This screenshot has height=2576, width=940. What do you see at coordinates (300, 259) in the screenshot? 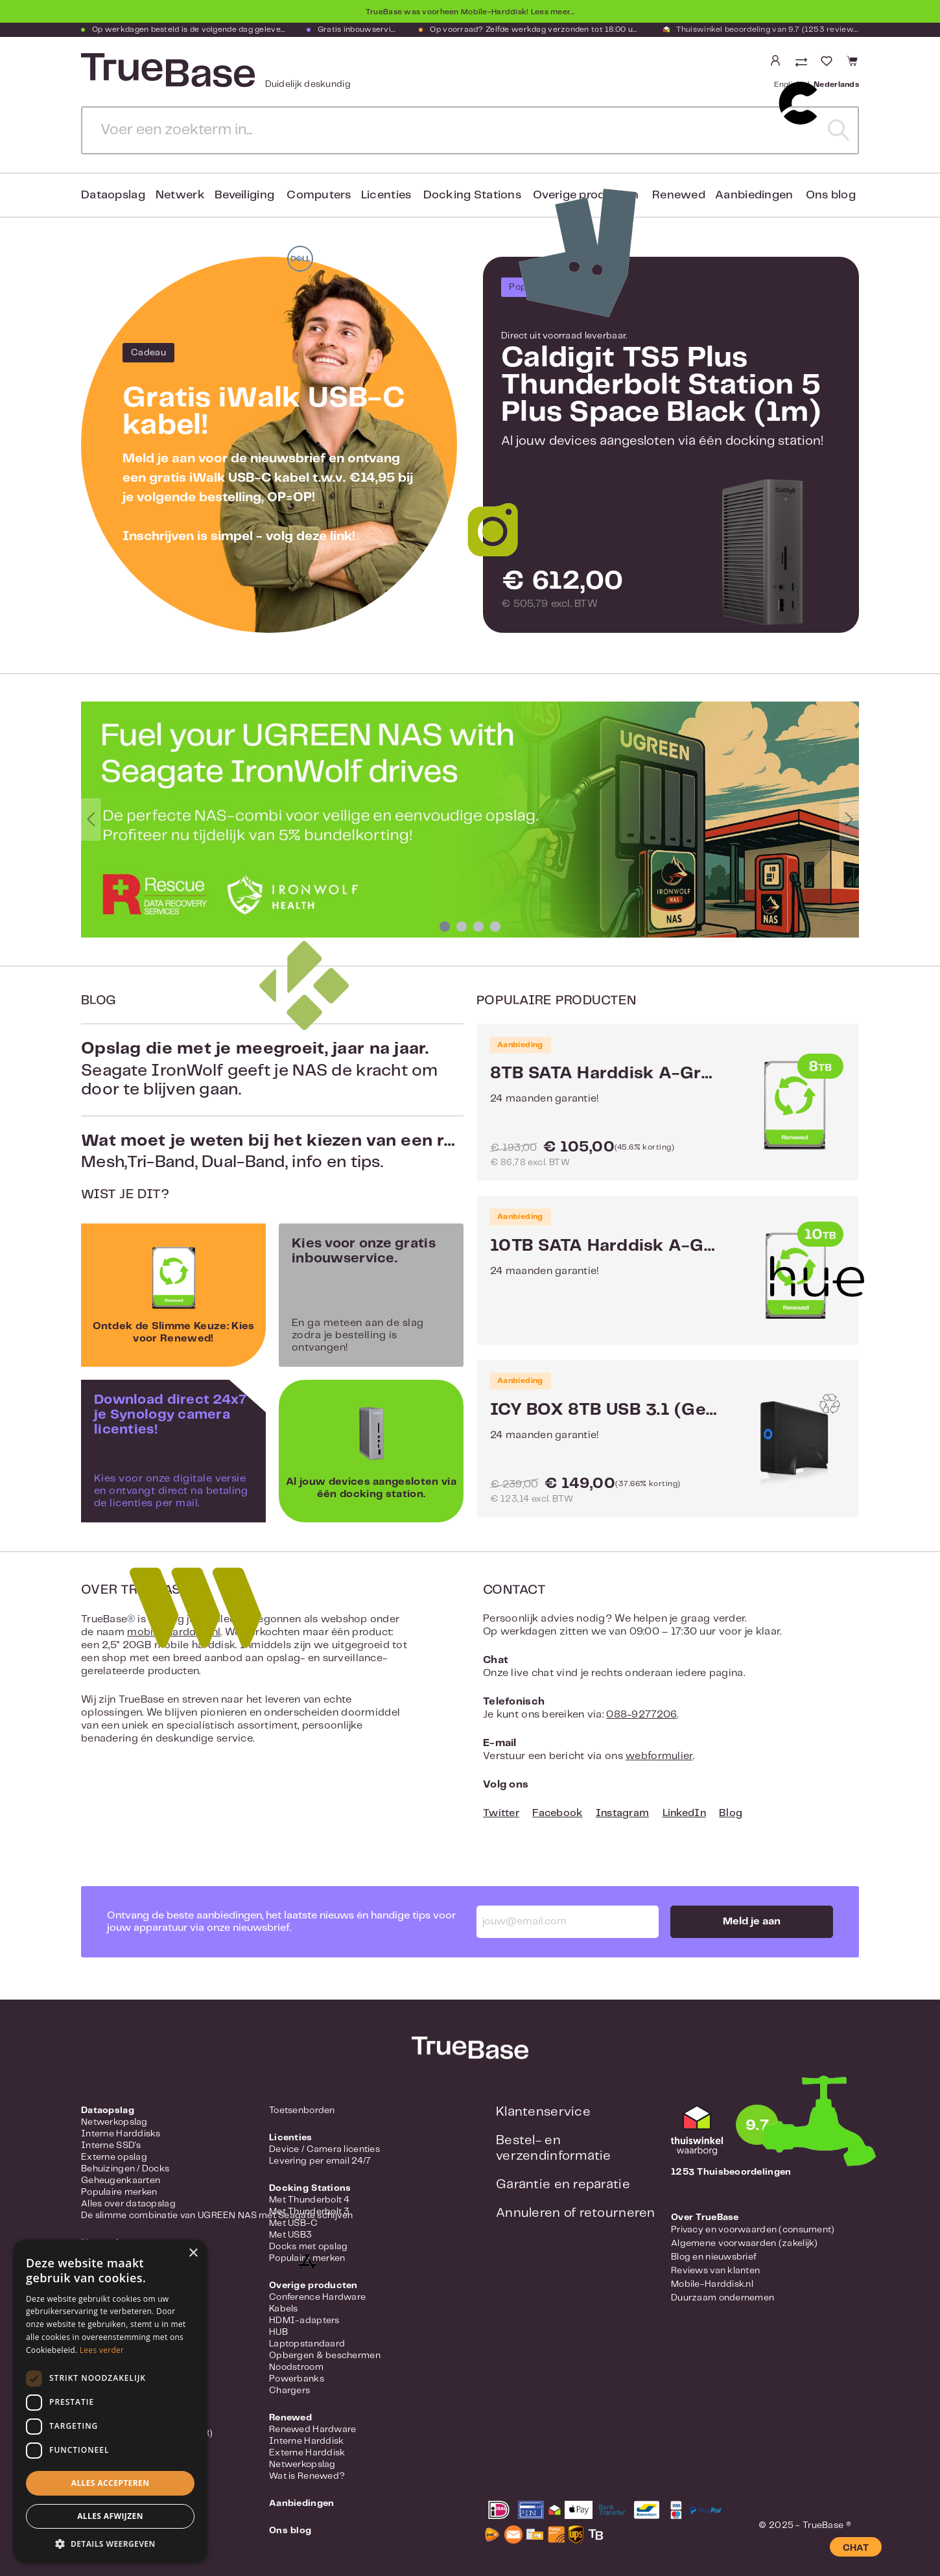
I see `dell brand or product identifier` at bounding box center [300, 259].